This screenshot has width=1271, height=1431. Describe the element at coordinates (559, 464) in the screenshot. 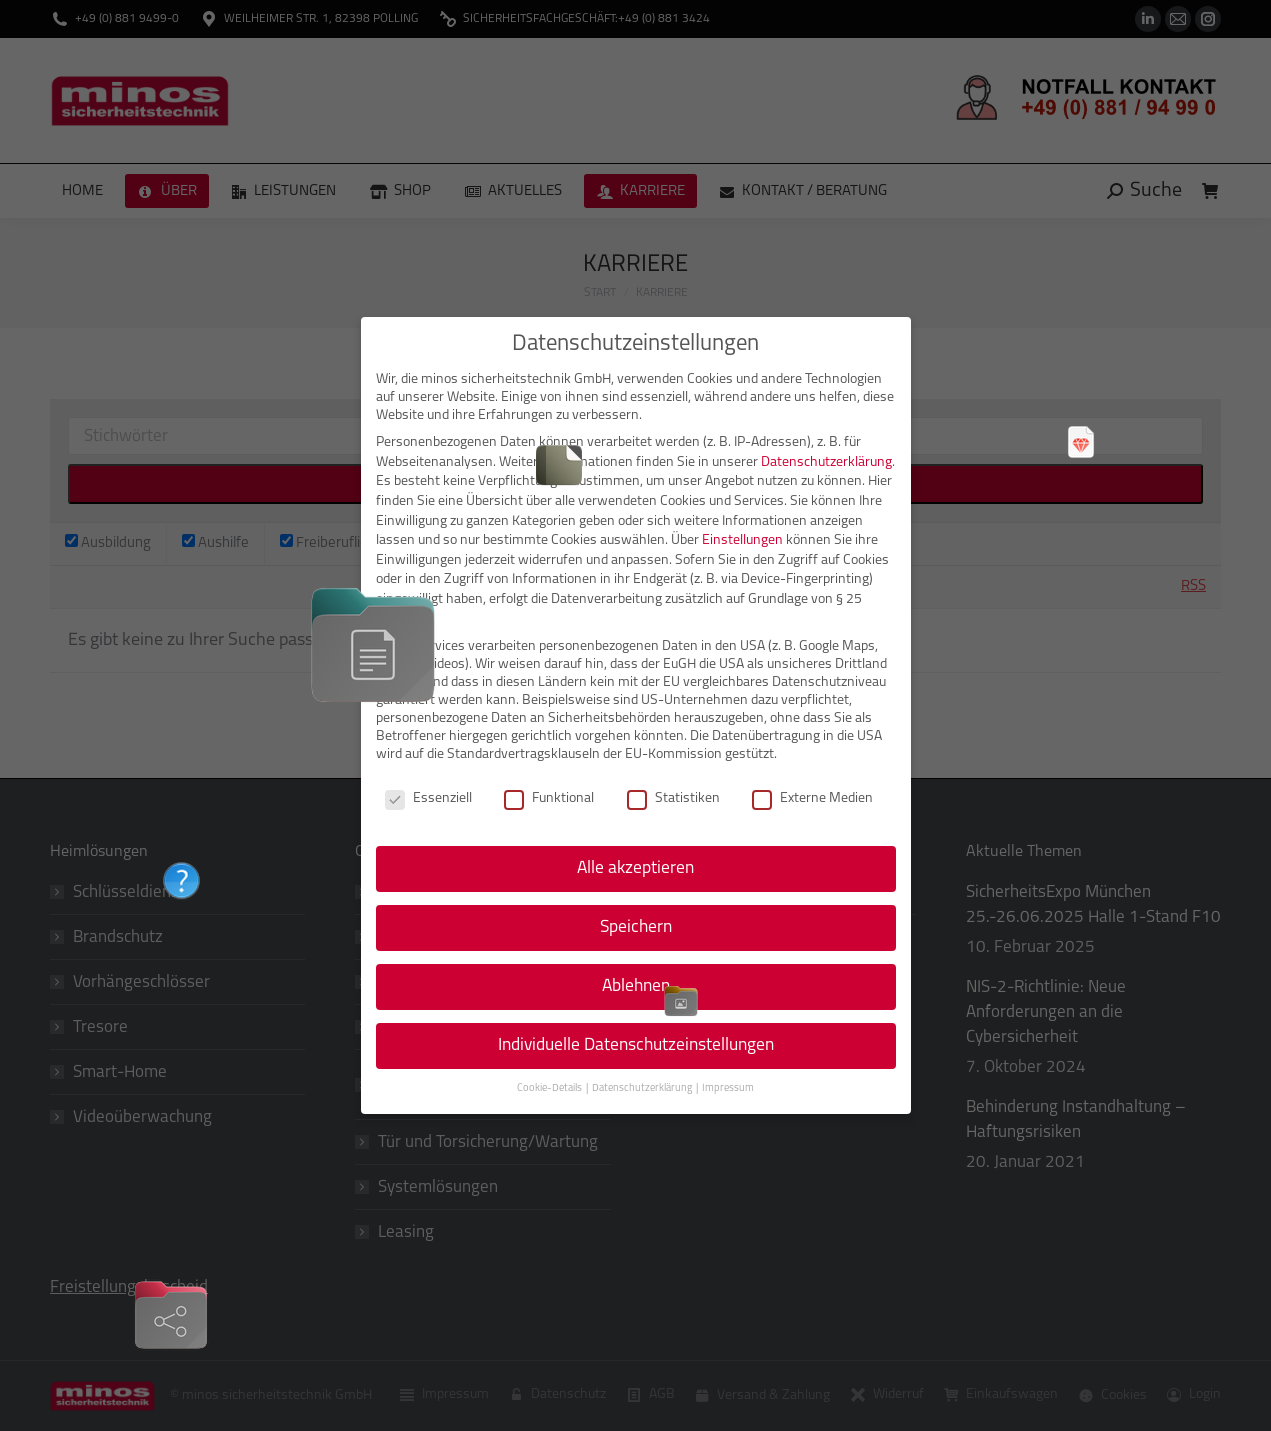

I see `change desktop wallpaper settings` at that location.